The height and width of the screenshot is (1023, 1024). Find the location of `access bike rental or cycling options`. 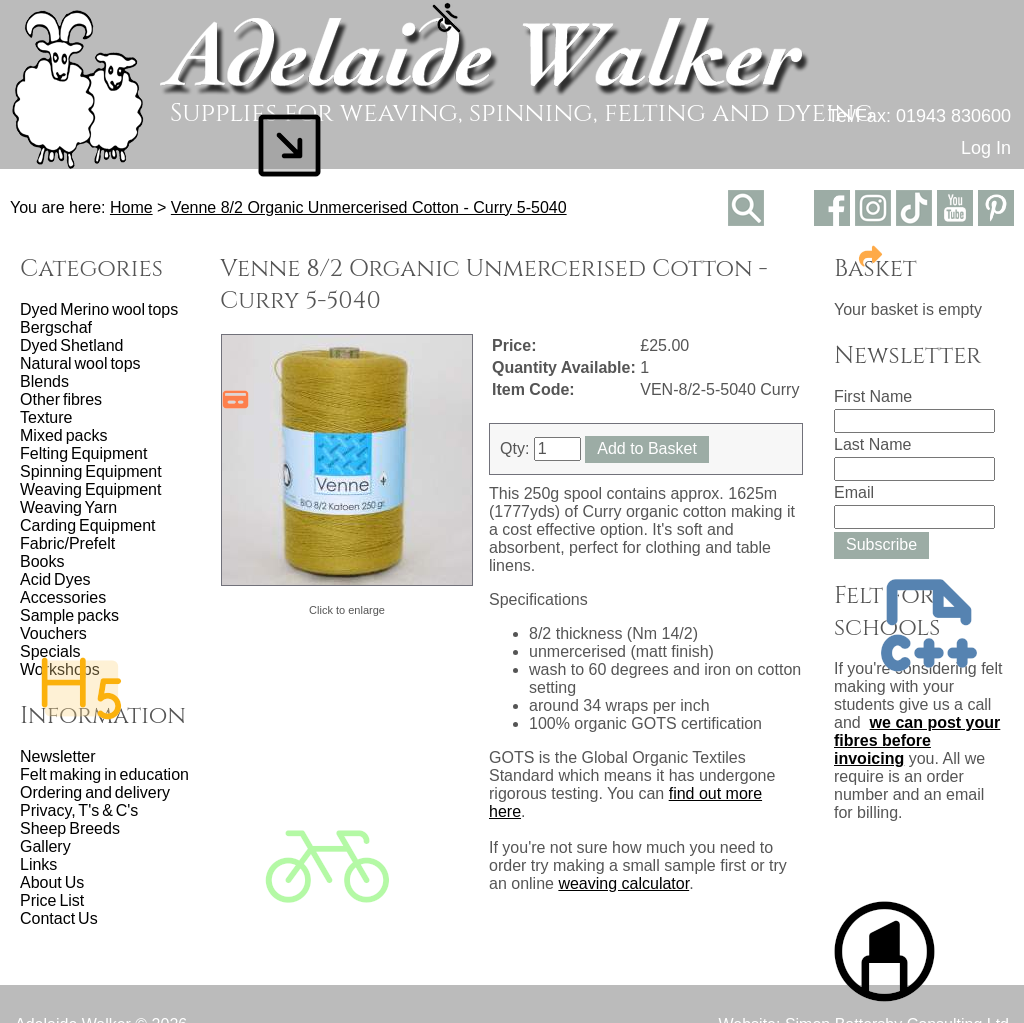

access bike rental or cycling options is located at coordinates (327, 864).